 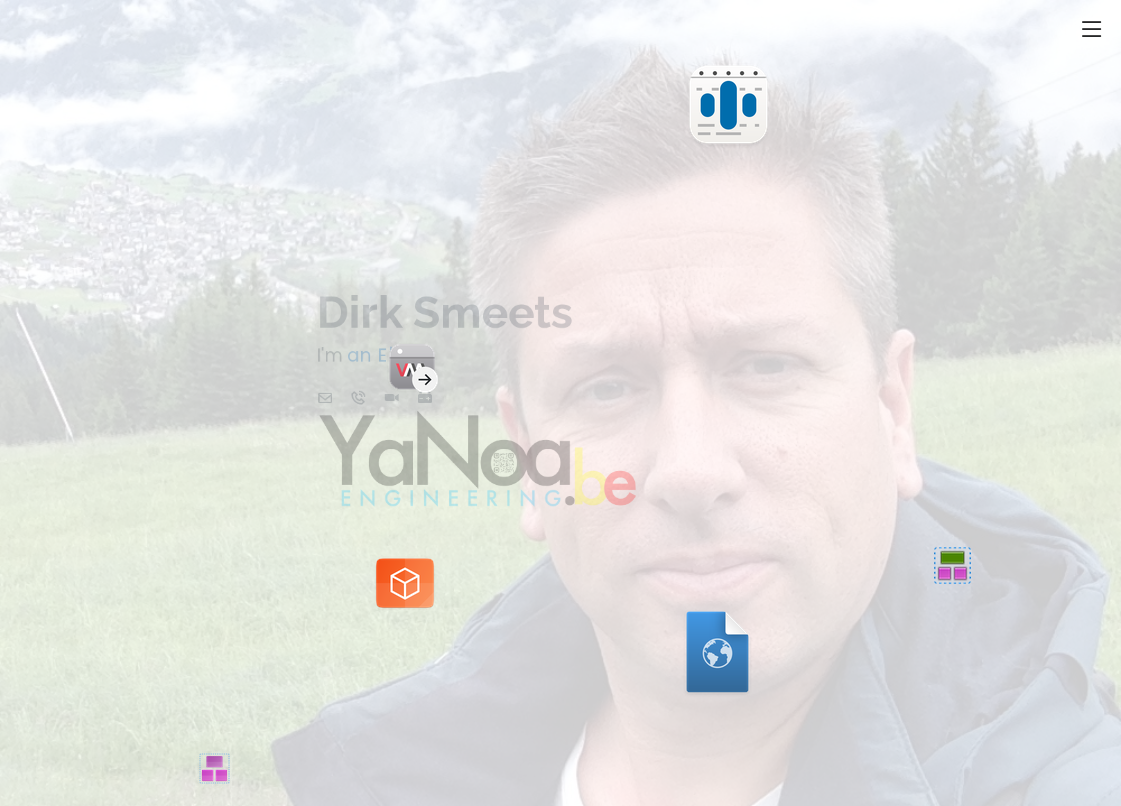 What do you see at coordinates (728, 104) in the screenshot?
I see `open speech note app for voice transcription` at bounding box center [728, 104].